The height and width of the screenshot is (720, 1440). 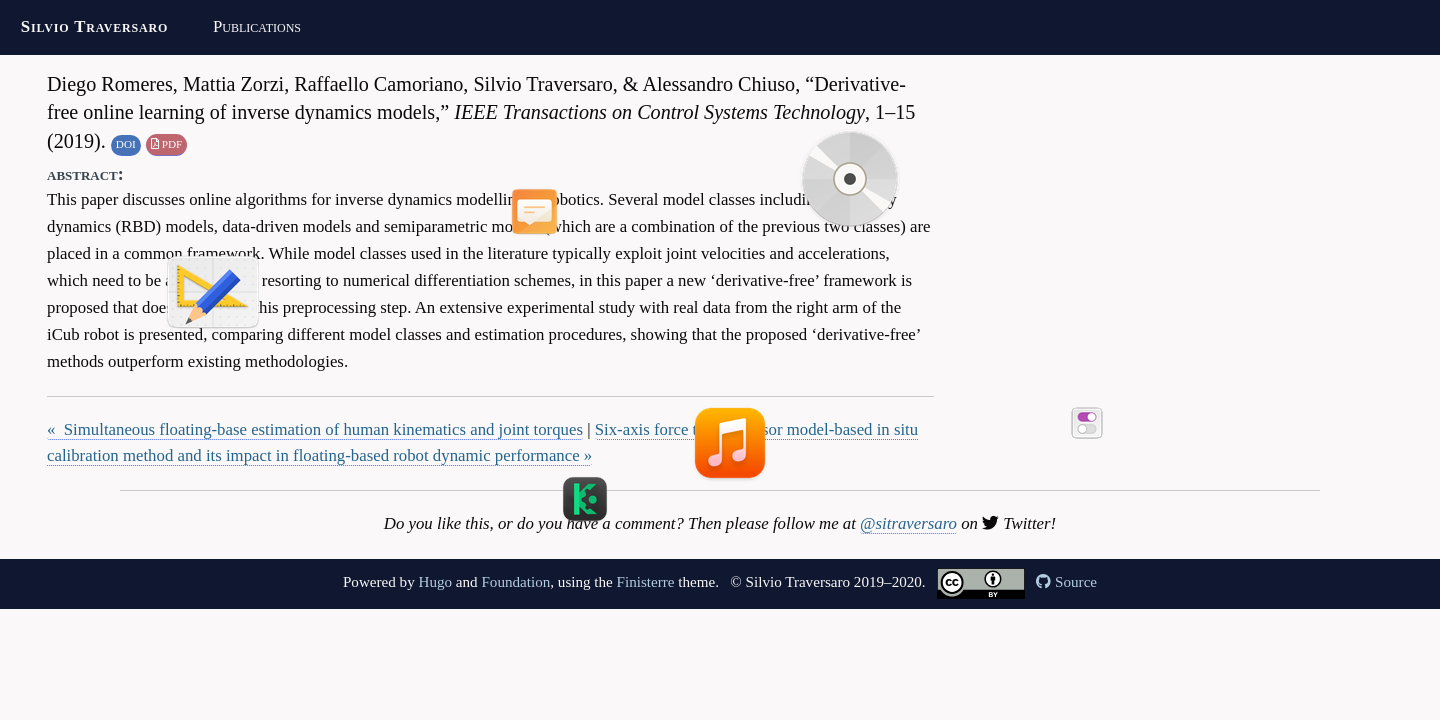 I want to click on open the chatty messaging app, so click(x=534, y=211).